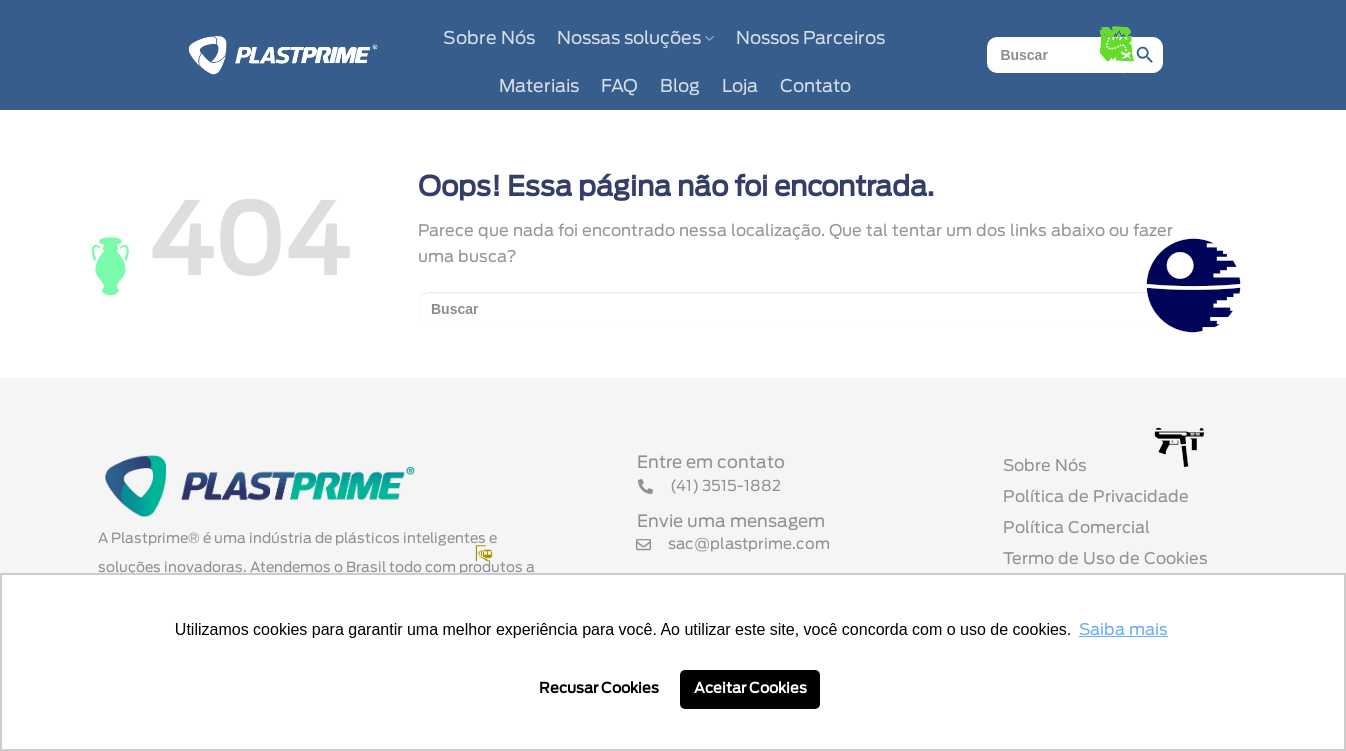 Image resolution: width=1346 pixels, height=751 pixels. What do you see at coordinates (110, 266) in the screenshot?
I see `browse ancient or historical artifacts` at bounding box center [110, 266].